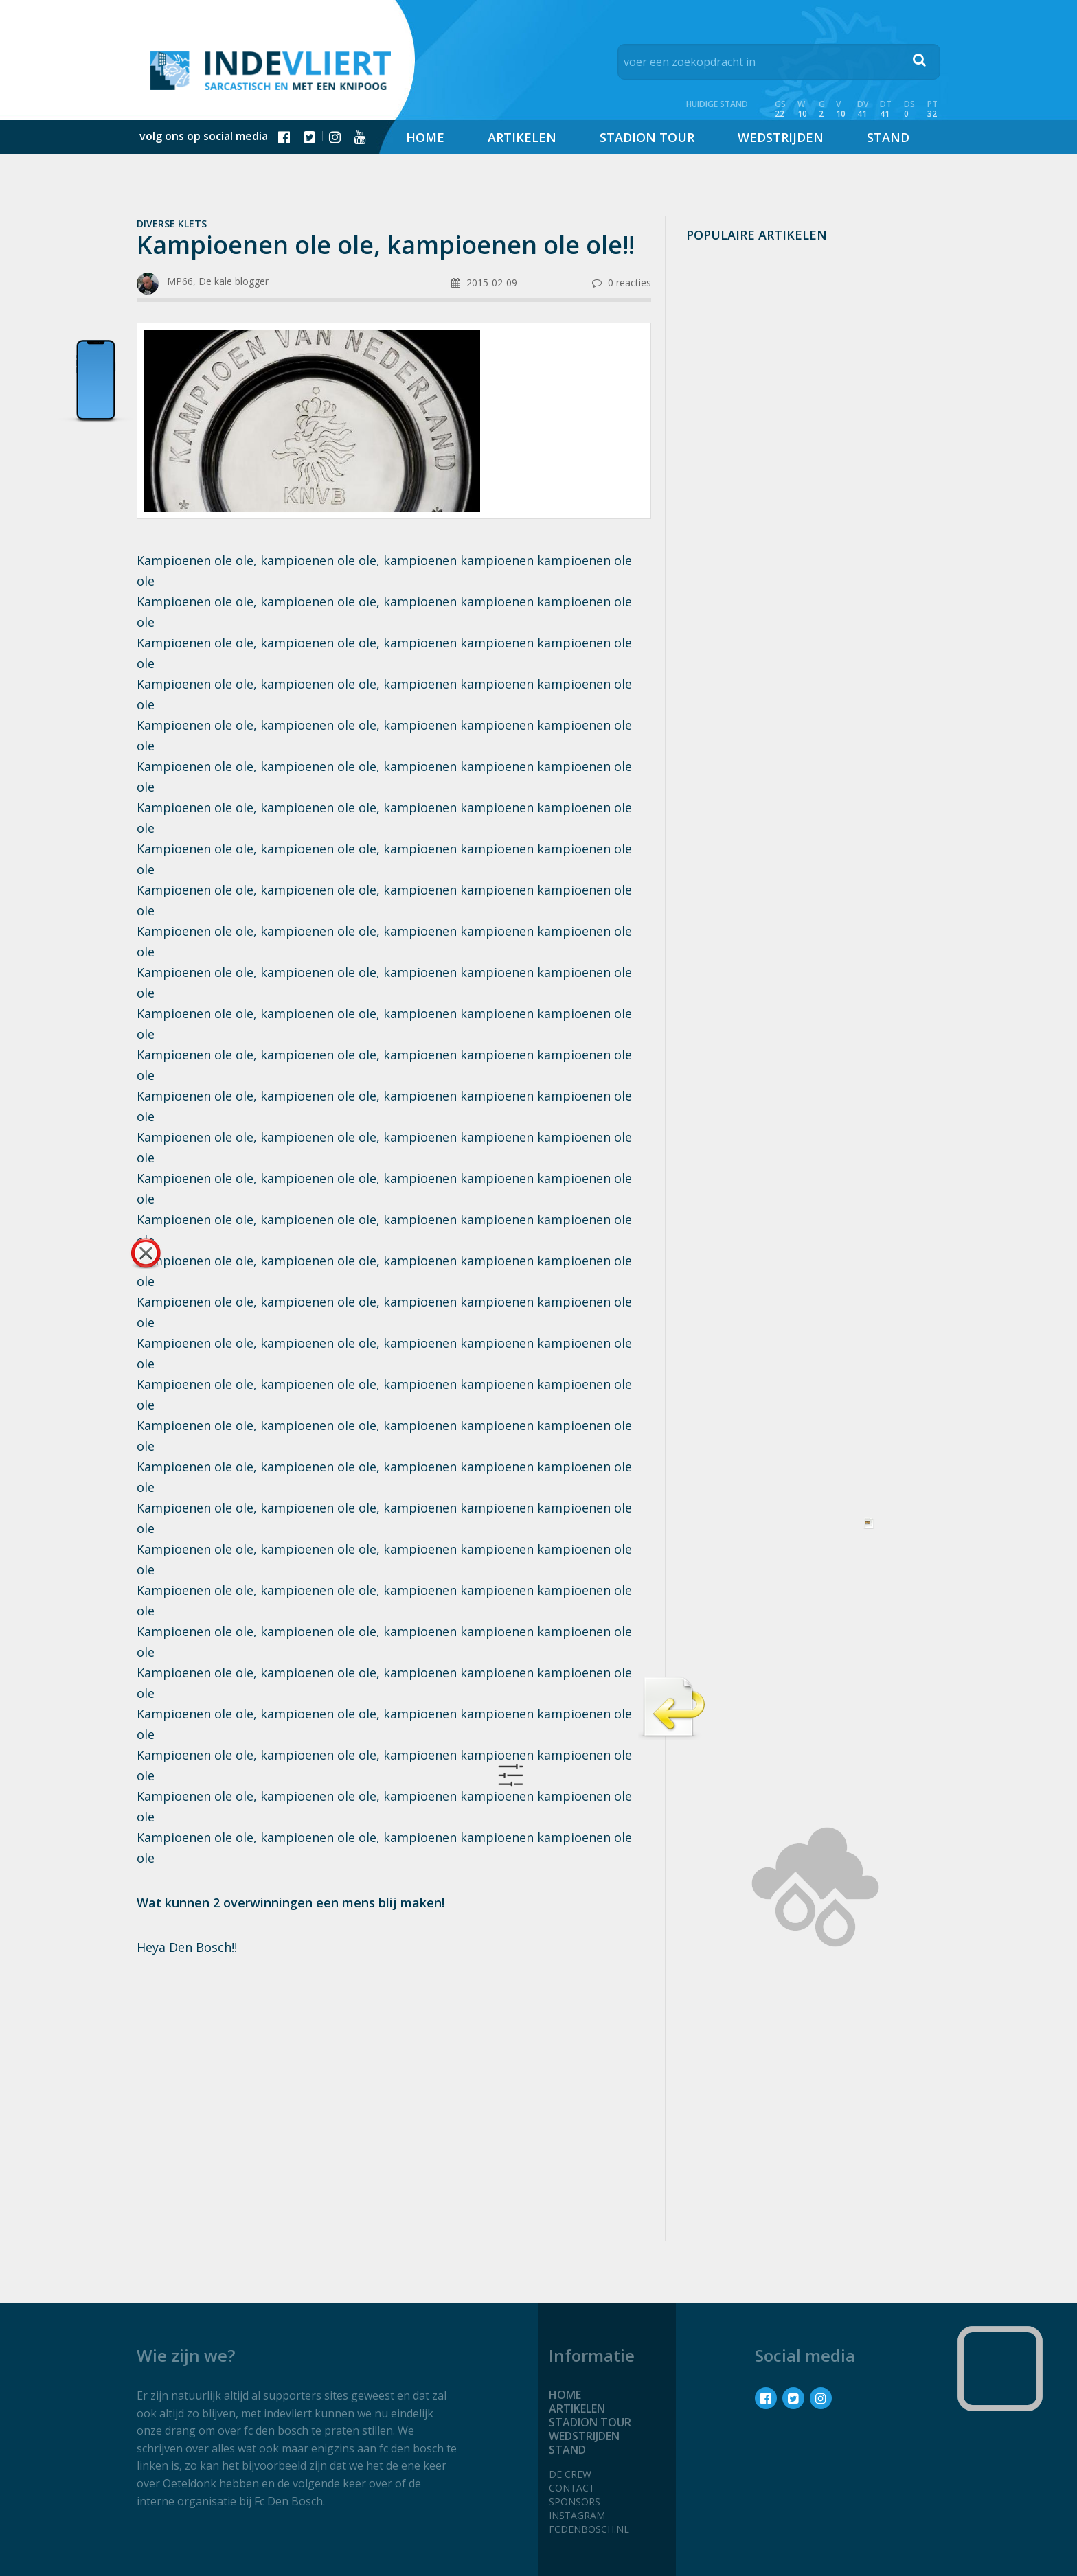 The image size is (1077, 2576). I want to click on indicates scattered showers or light rain conditions, so click(815, 1883).